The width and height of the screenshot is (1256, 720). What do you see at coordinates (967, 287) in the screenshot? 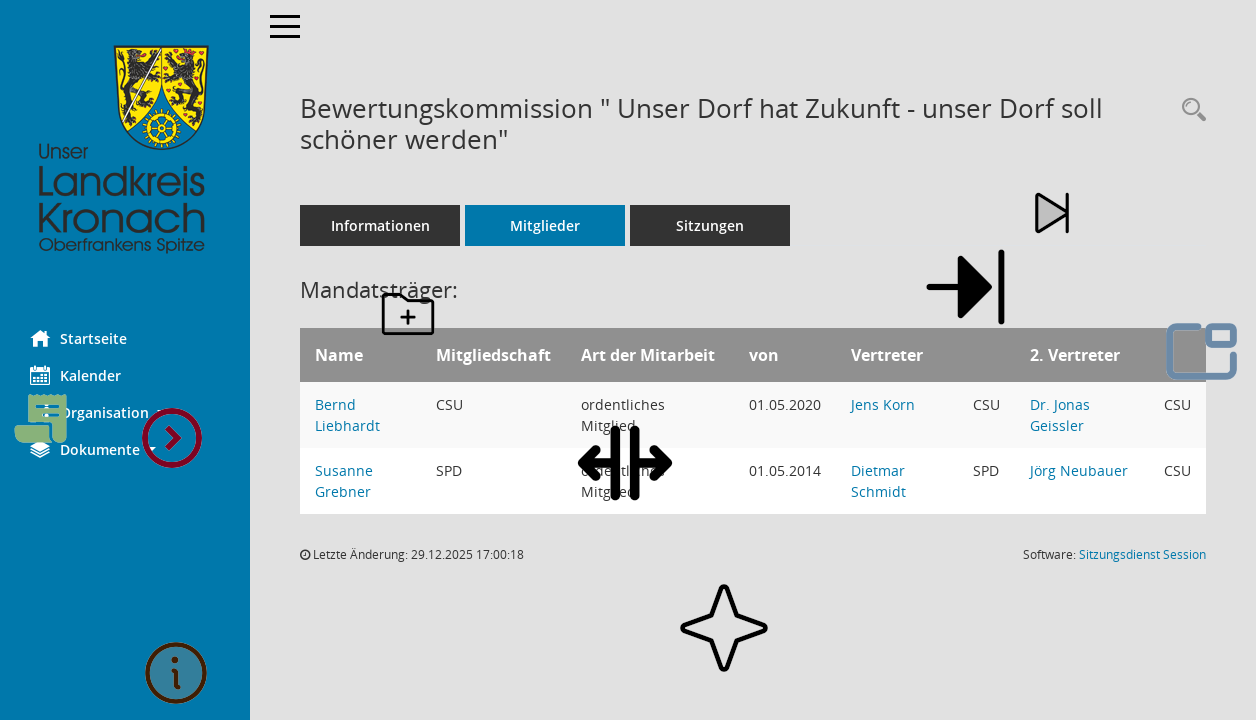
I see `go to end of content or list` at bounding box center [967, 287].